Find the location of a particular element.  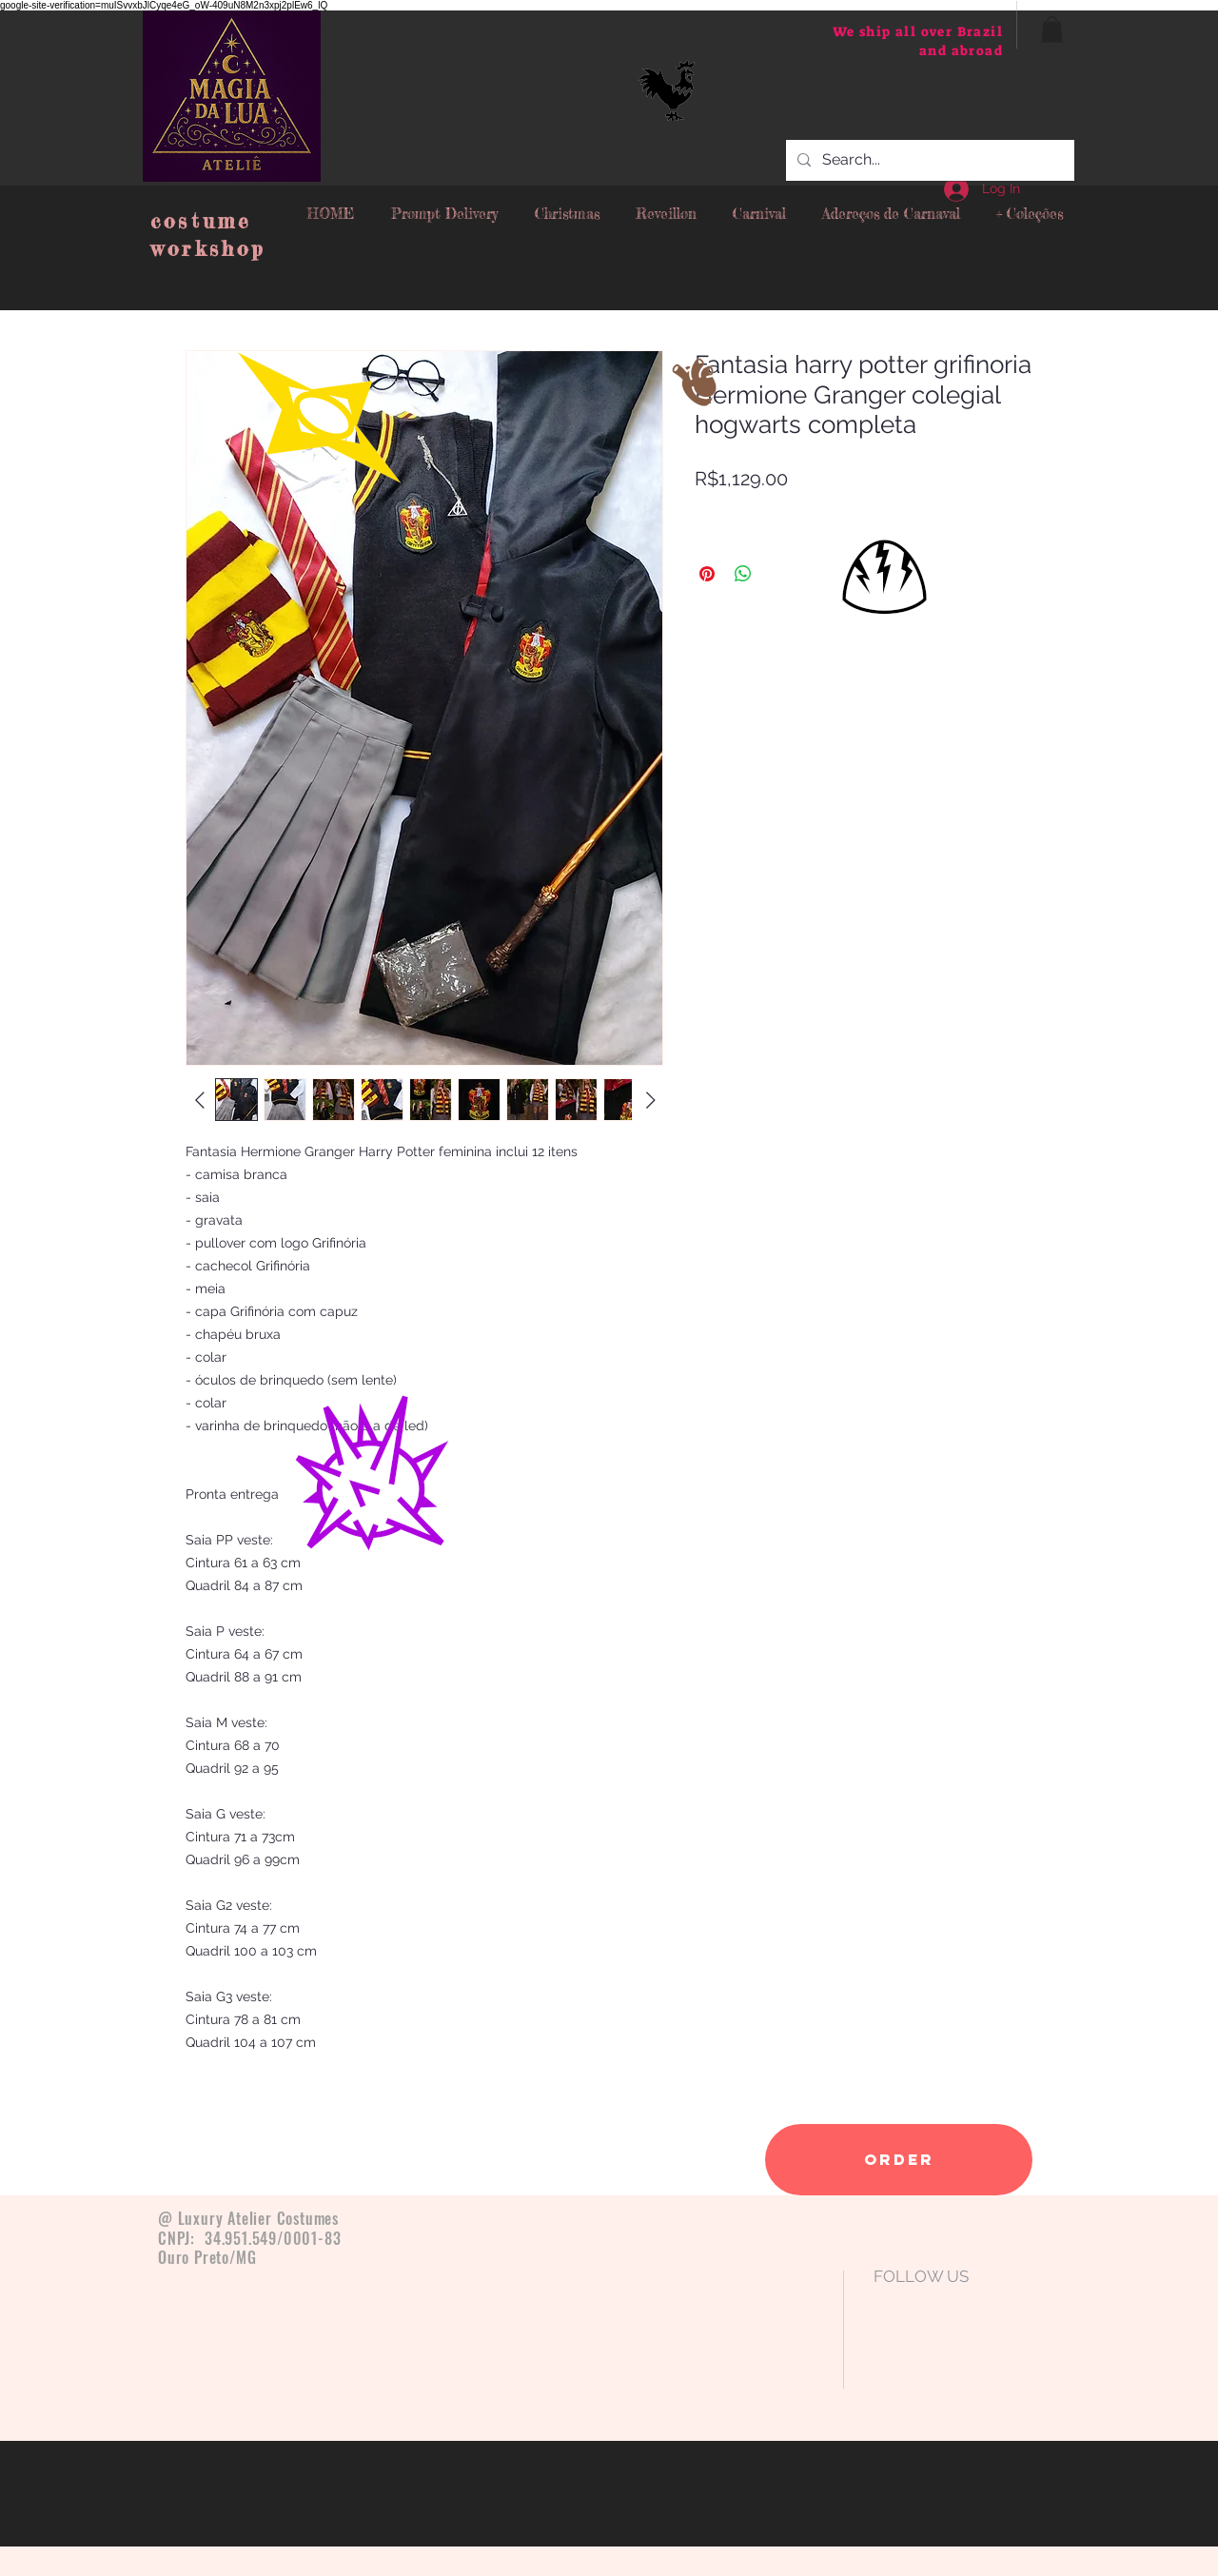

mark as favorite is located at coordinates (320, 417).